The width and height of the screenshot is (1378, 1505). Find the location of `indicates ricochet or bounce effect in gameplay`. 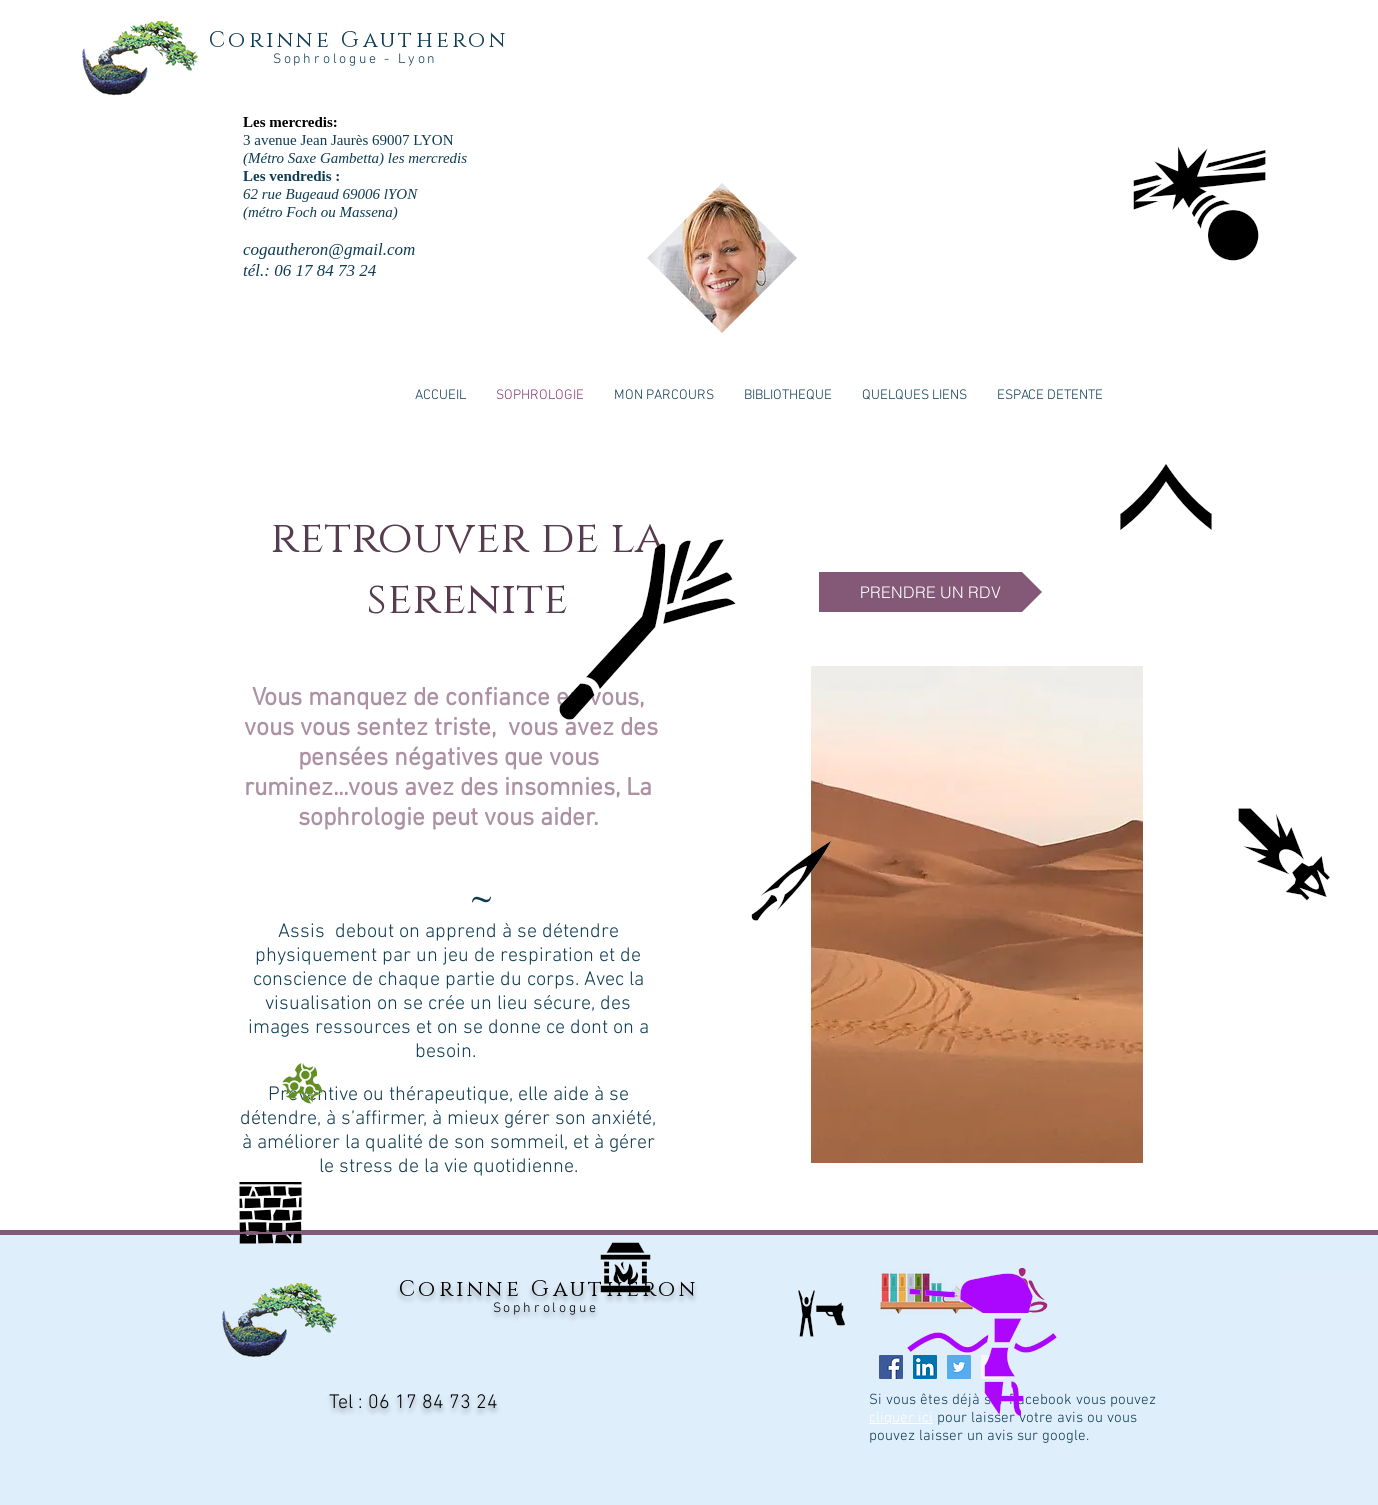

indicates ricochet or bounce effect in gameplay is located at coordinates (1199, 203).